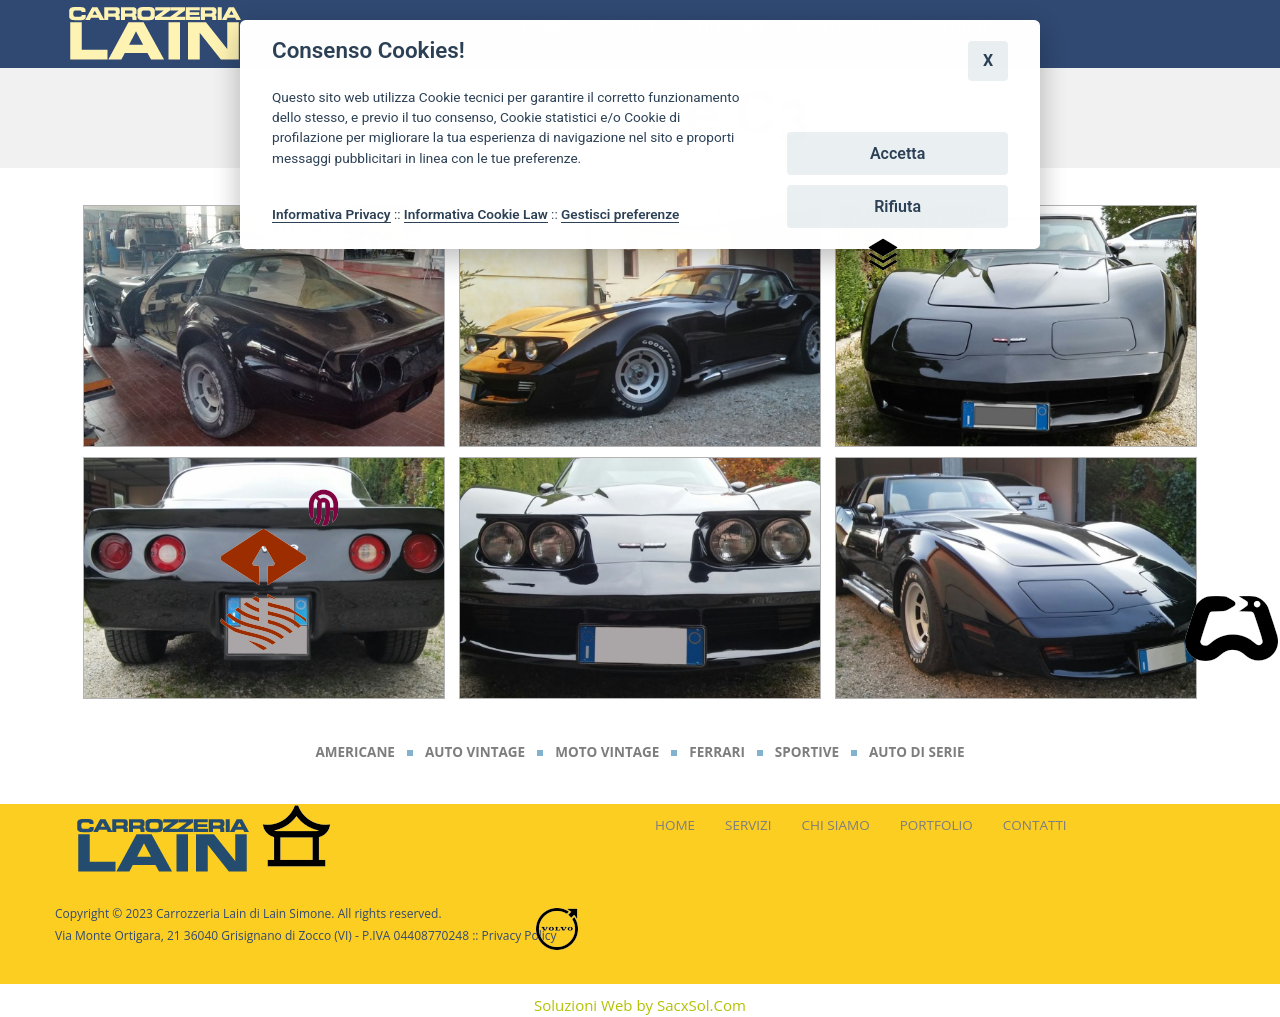  I want to click on view historical or cultural landmarks, so click(296, 837).